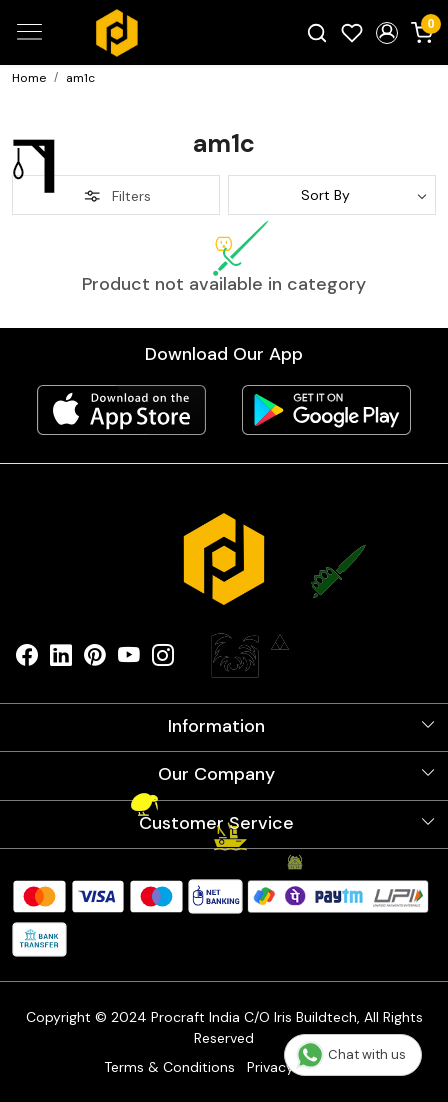  Describe the element at coordinates (33, 166) in the screenshot. I see `hangman game or word guessing puzzle` at that location.